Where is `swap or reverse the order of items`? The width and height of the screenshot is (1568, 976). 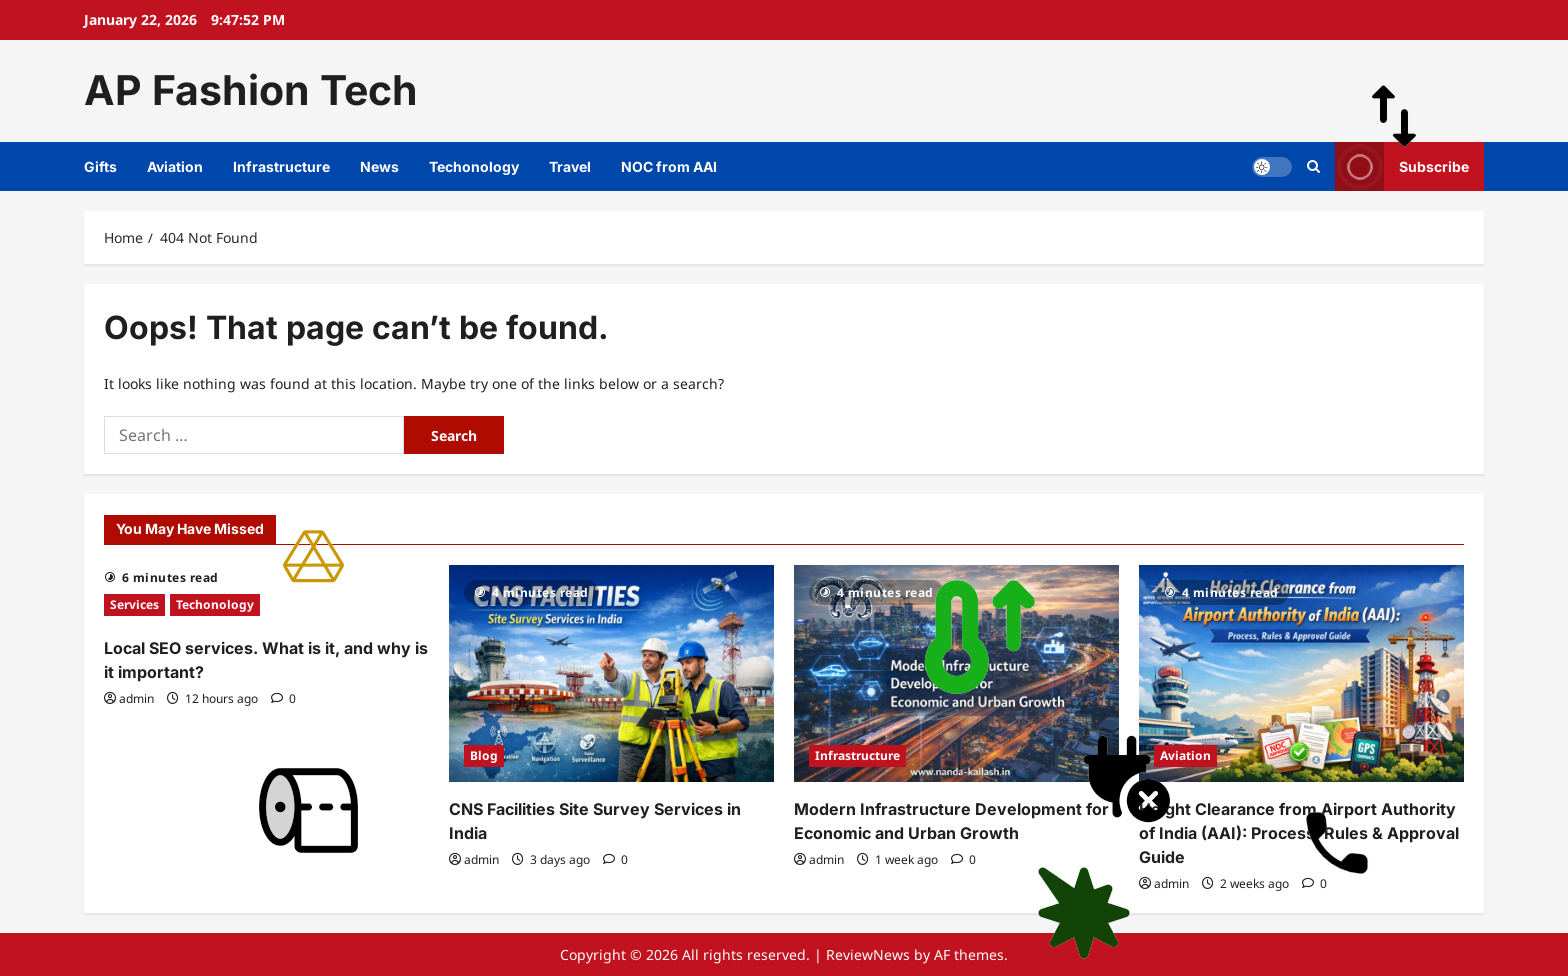
swap or reverse the order of items is located at coordinates (1394, 116).